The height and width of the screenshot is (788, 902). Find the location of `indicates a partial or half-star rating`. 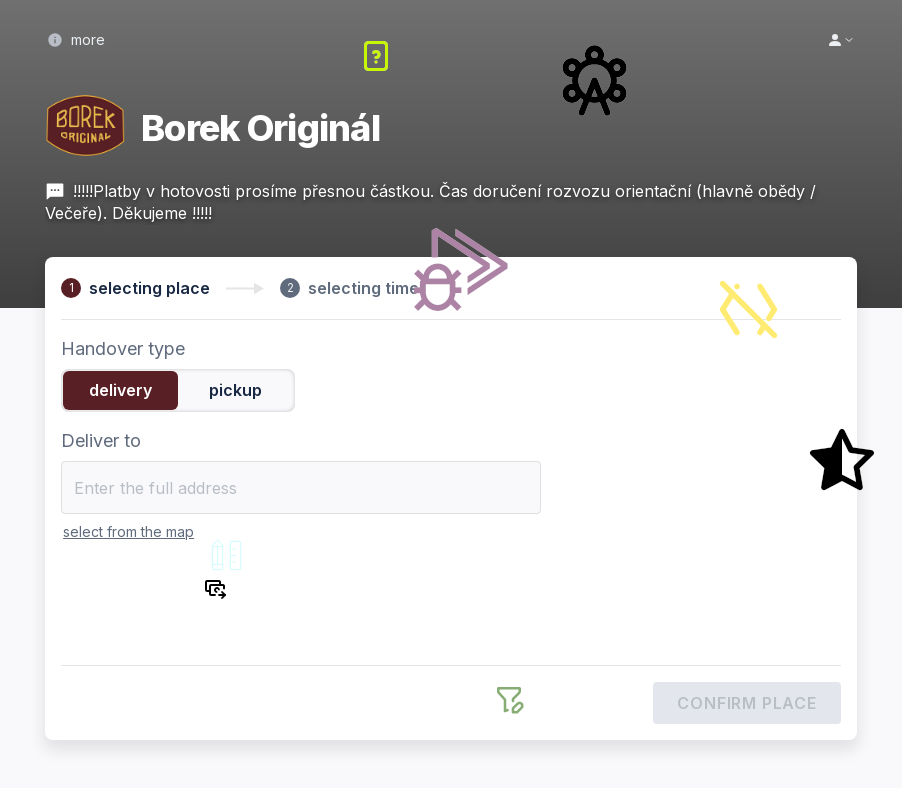

indicates a partial or half-star rating is located at coordinates (842, 461).